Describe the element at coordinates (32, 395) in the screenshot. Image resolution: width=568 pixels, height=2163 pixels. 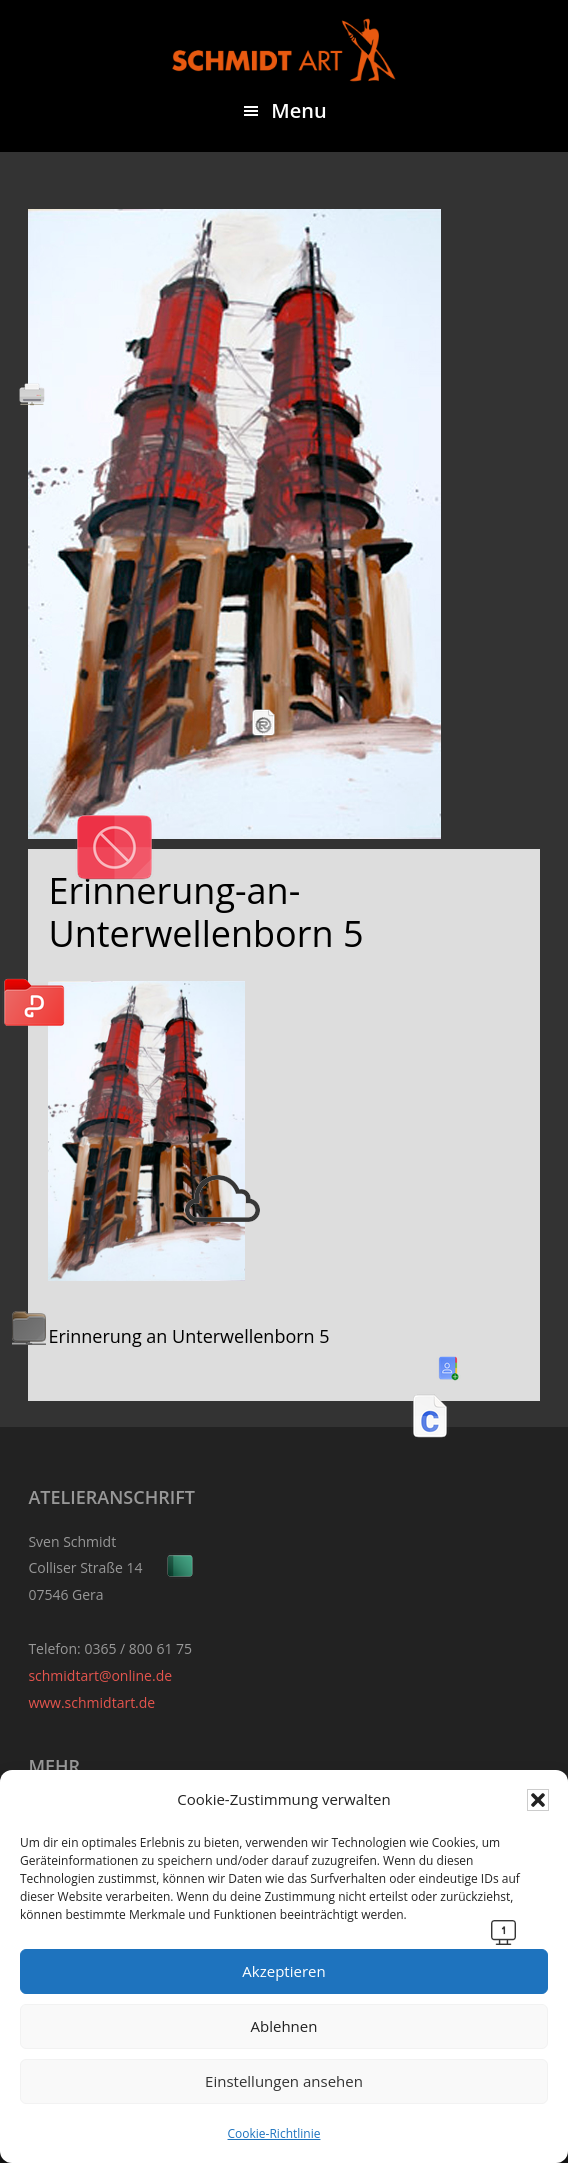
I see `connect to a network printer` at that location.